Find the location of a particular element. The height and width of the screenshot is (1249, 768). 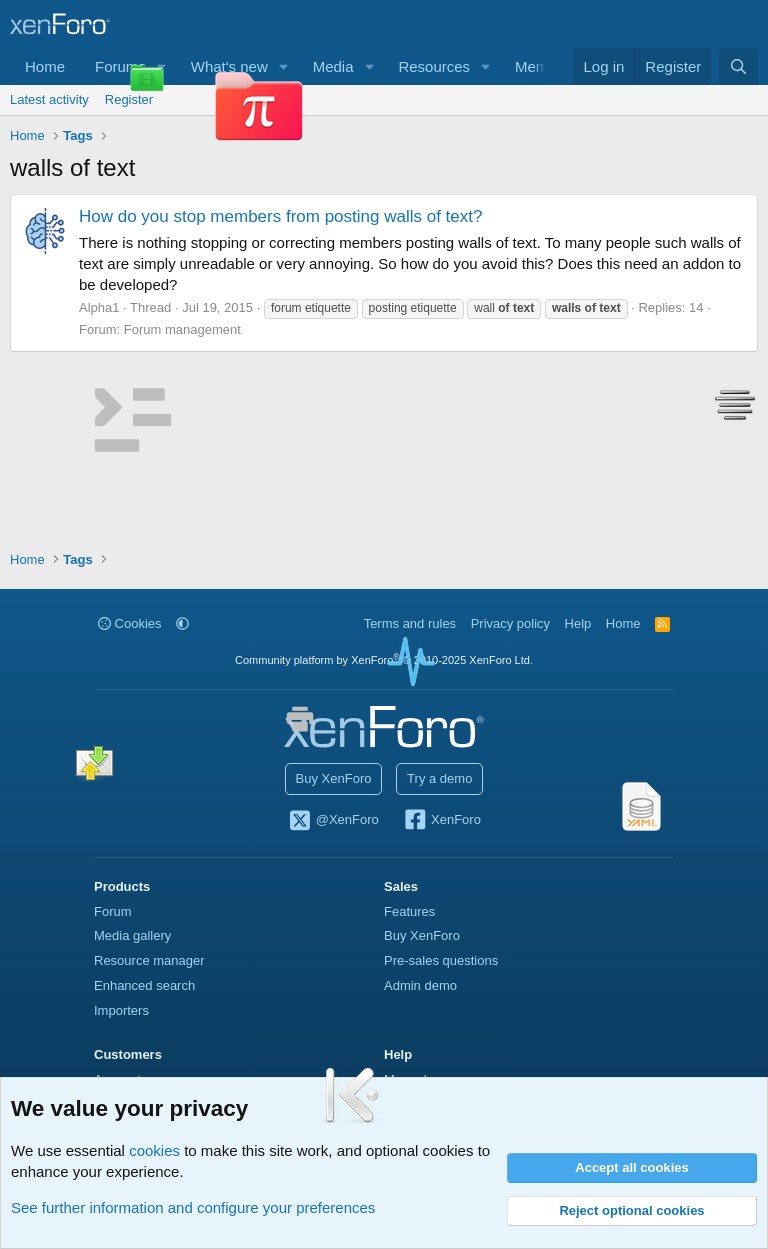

open your videos folder is located at coordinates (147, 78).